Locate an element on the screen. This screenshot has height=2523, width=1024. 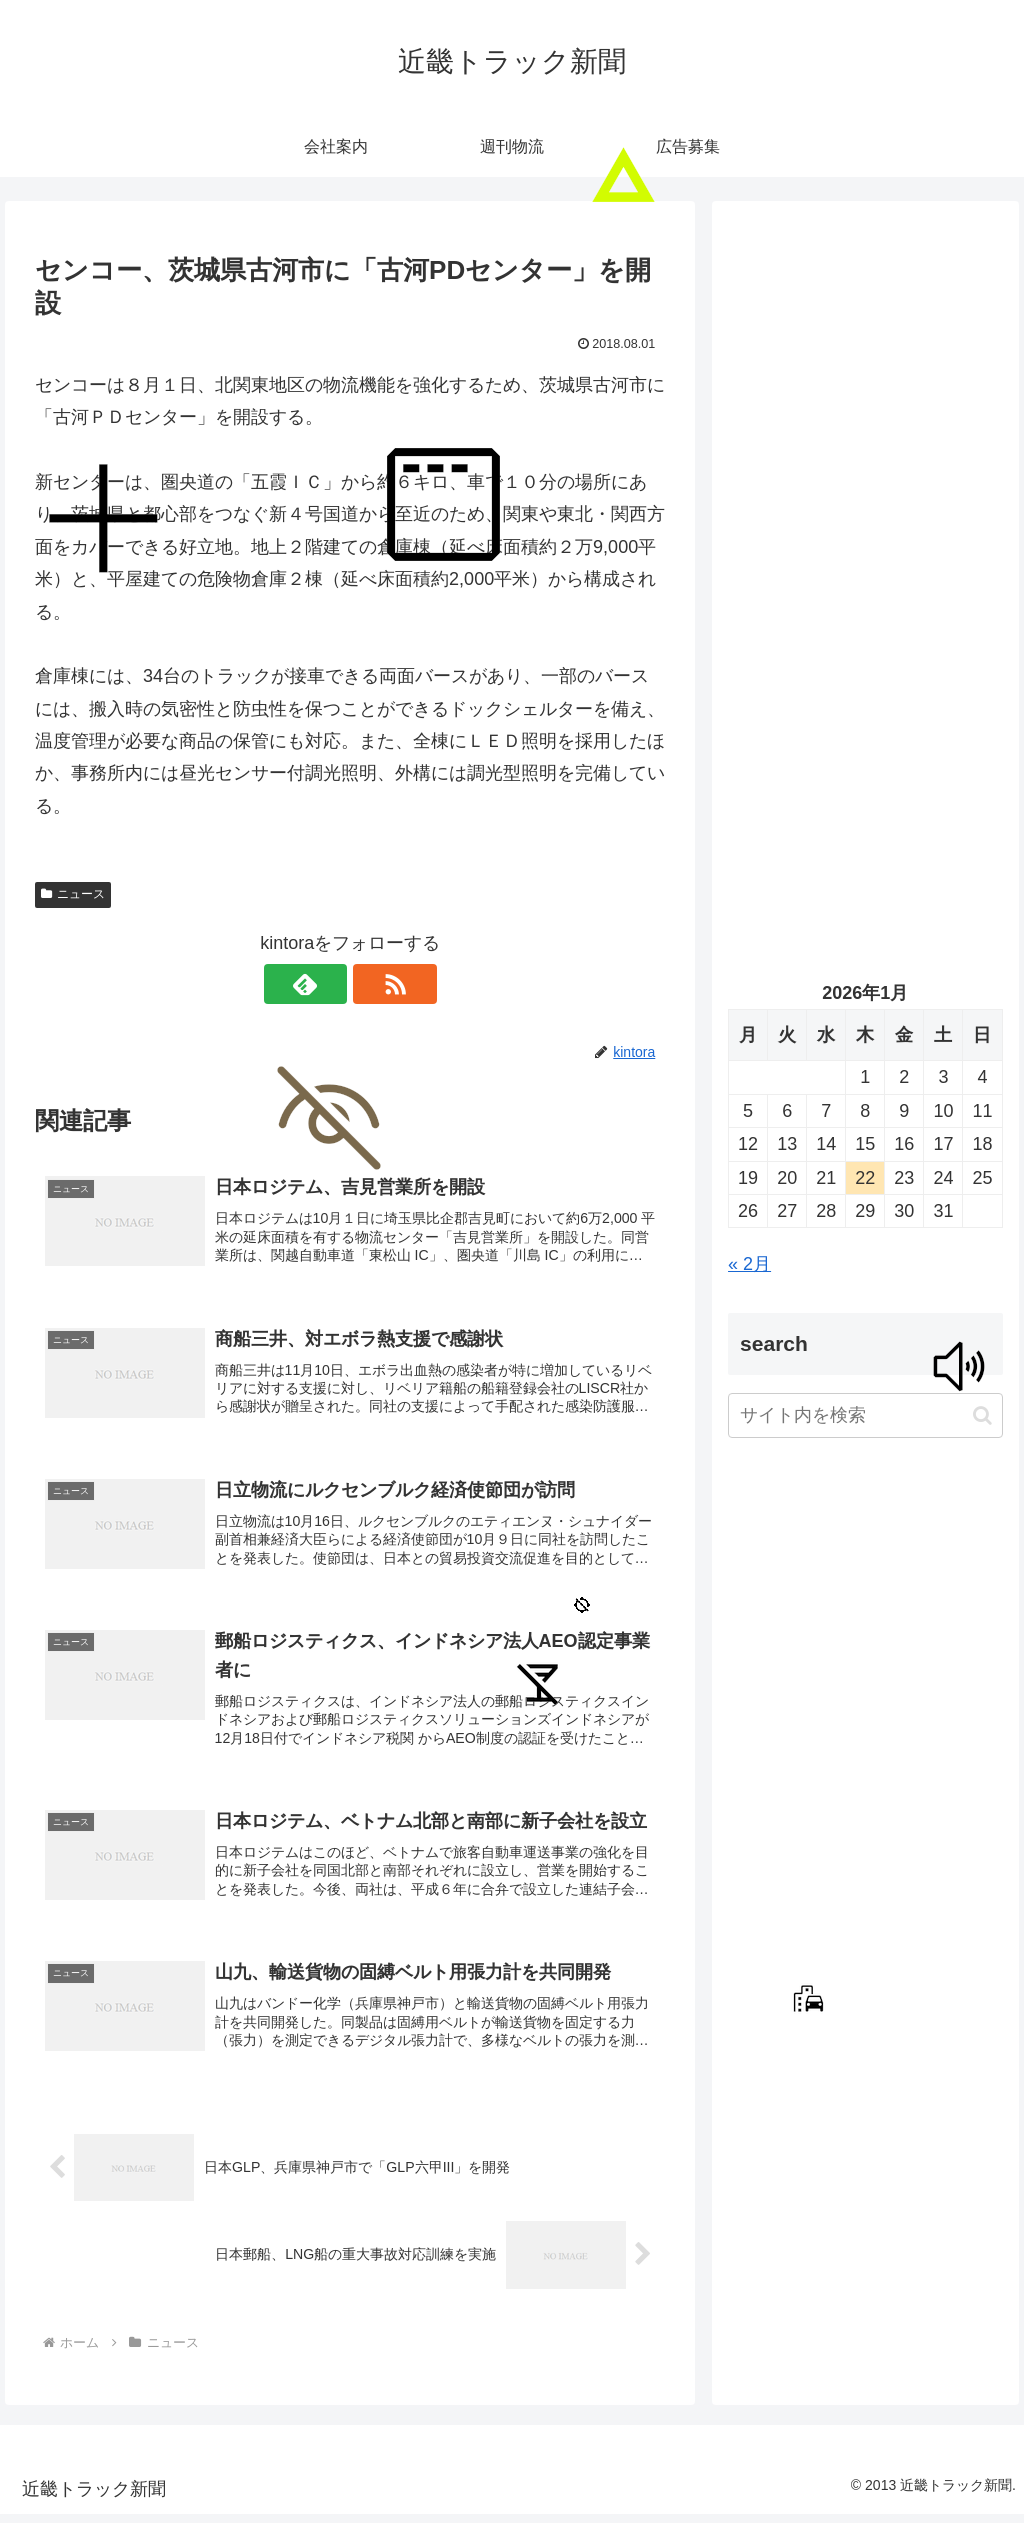
unmute audio or restore sound is located at coordinates (959, 1367).